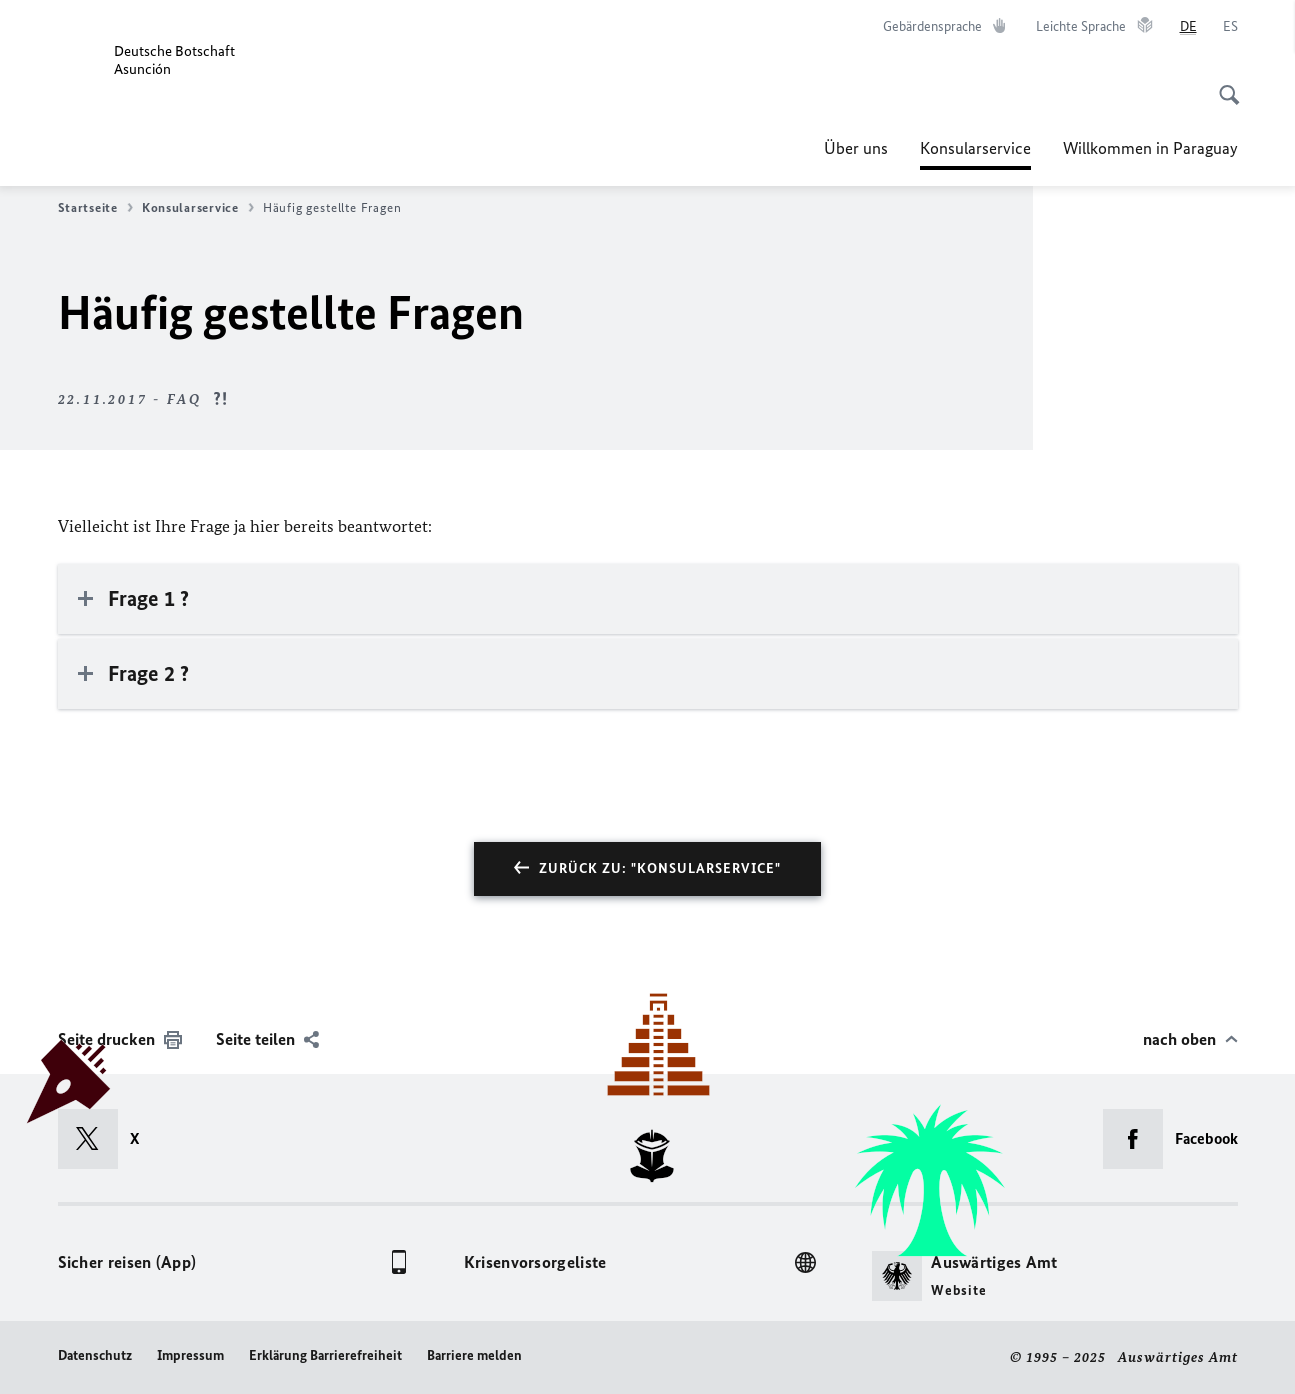 The width and height of the screenshot is (1295, 1394). I want to click on explore ancient civilizations or history content, so click(658, 1044).